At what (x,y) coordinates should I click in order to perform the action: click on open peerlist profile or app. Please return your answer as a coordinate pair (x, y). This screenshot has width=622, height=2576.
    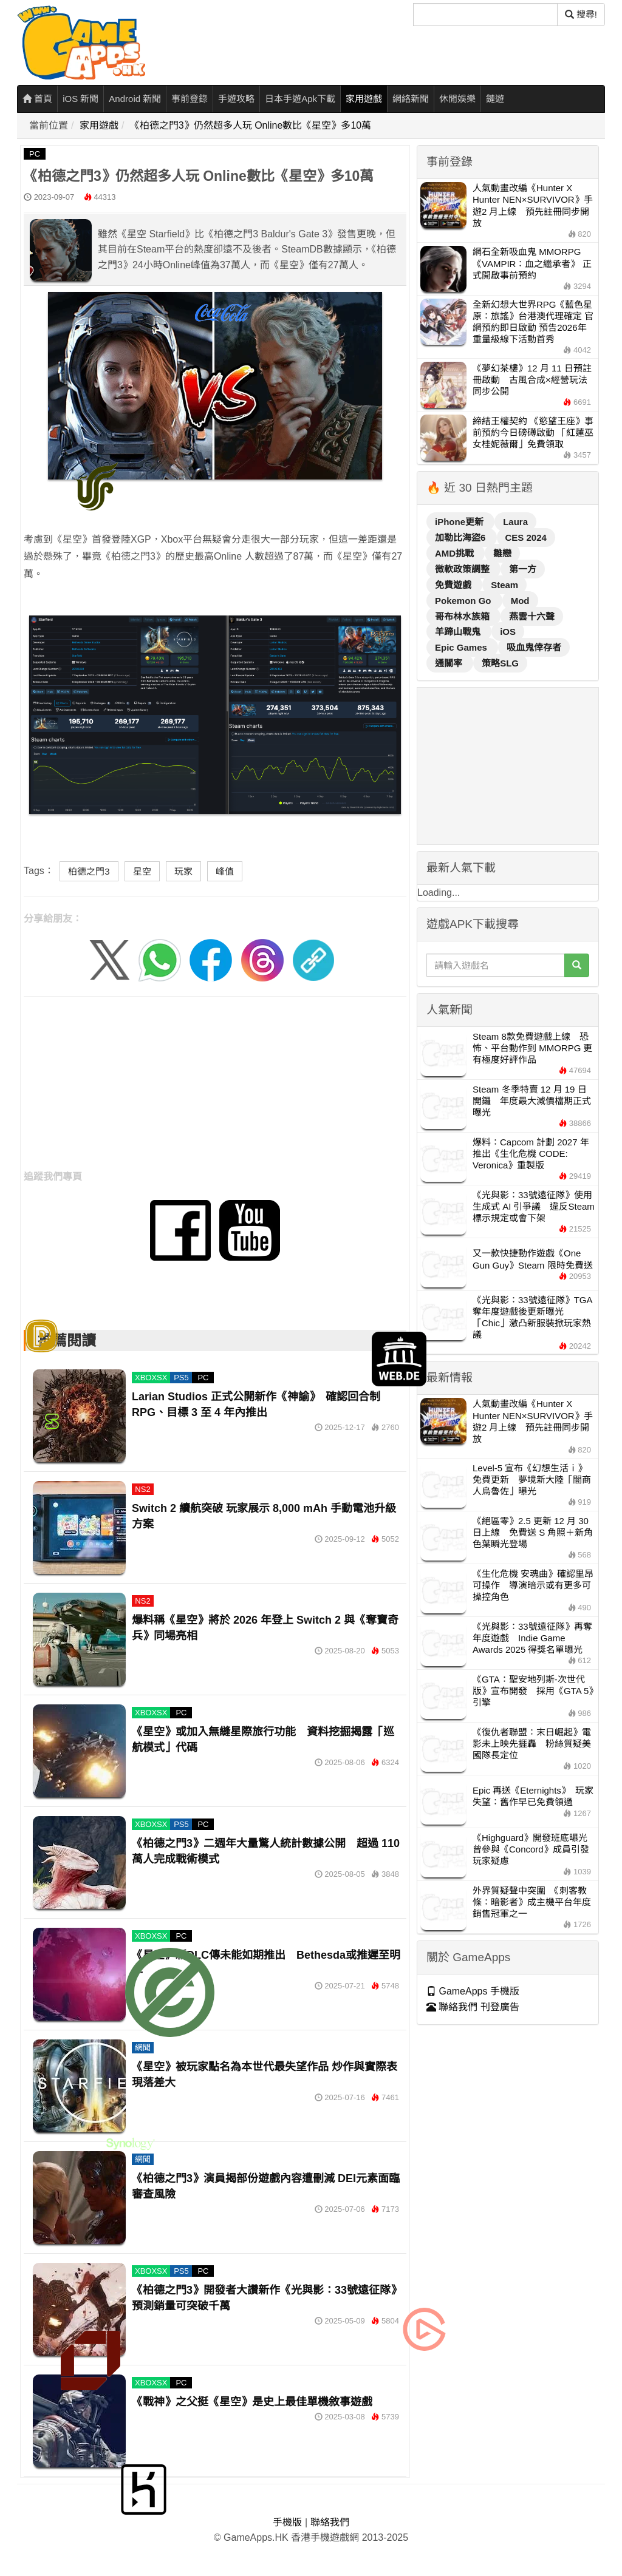
    Looking at the image, I should click on (41, 1336).